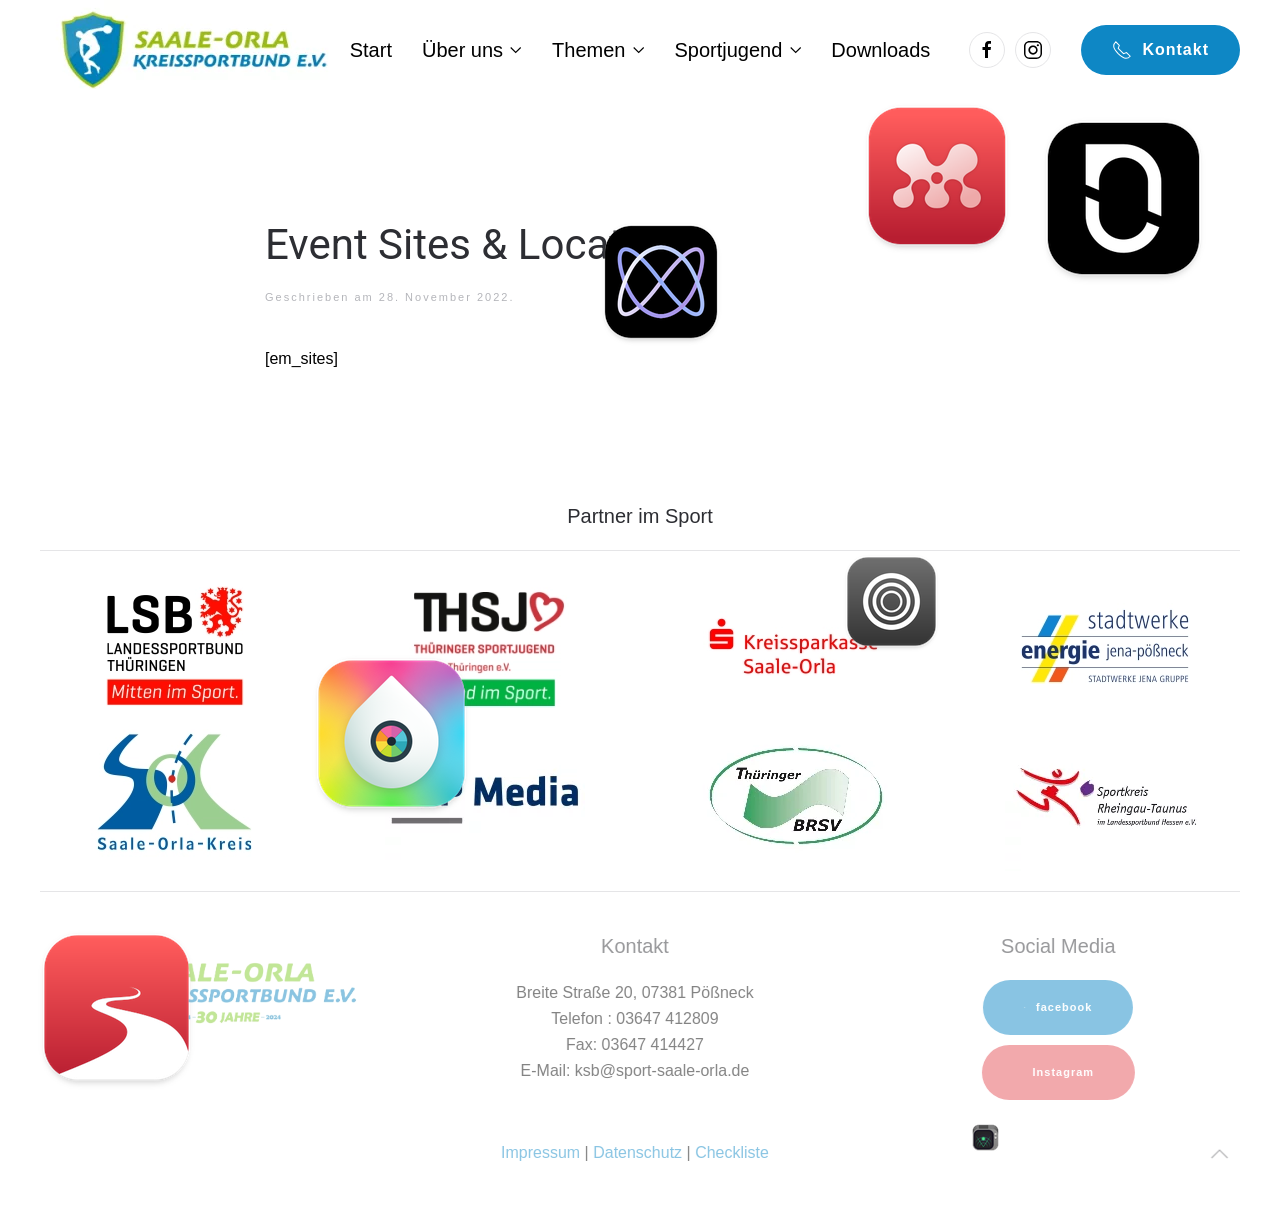 The image size is (1280, 1206). What do you see at coordinates (891, 601) in the screenshot?
I see `open zen browser app` at bounding box center [891, 601].